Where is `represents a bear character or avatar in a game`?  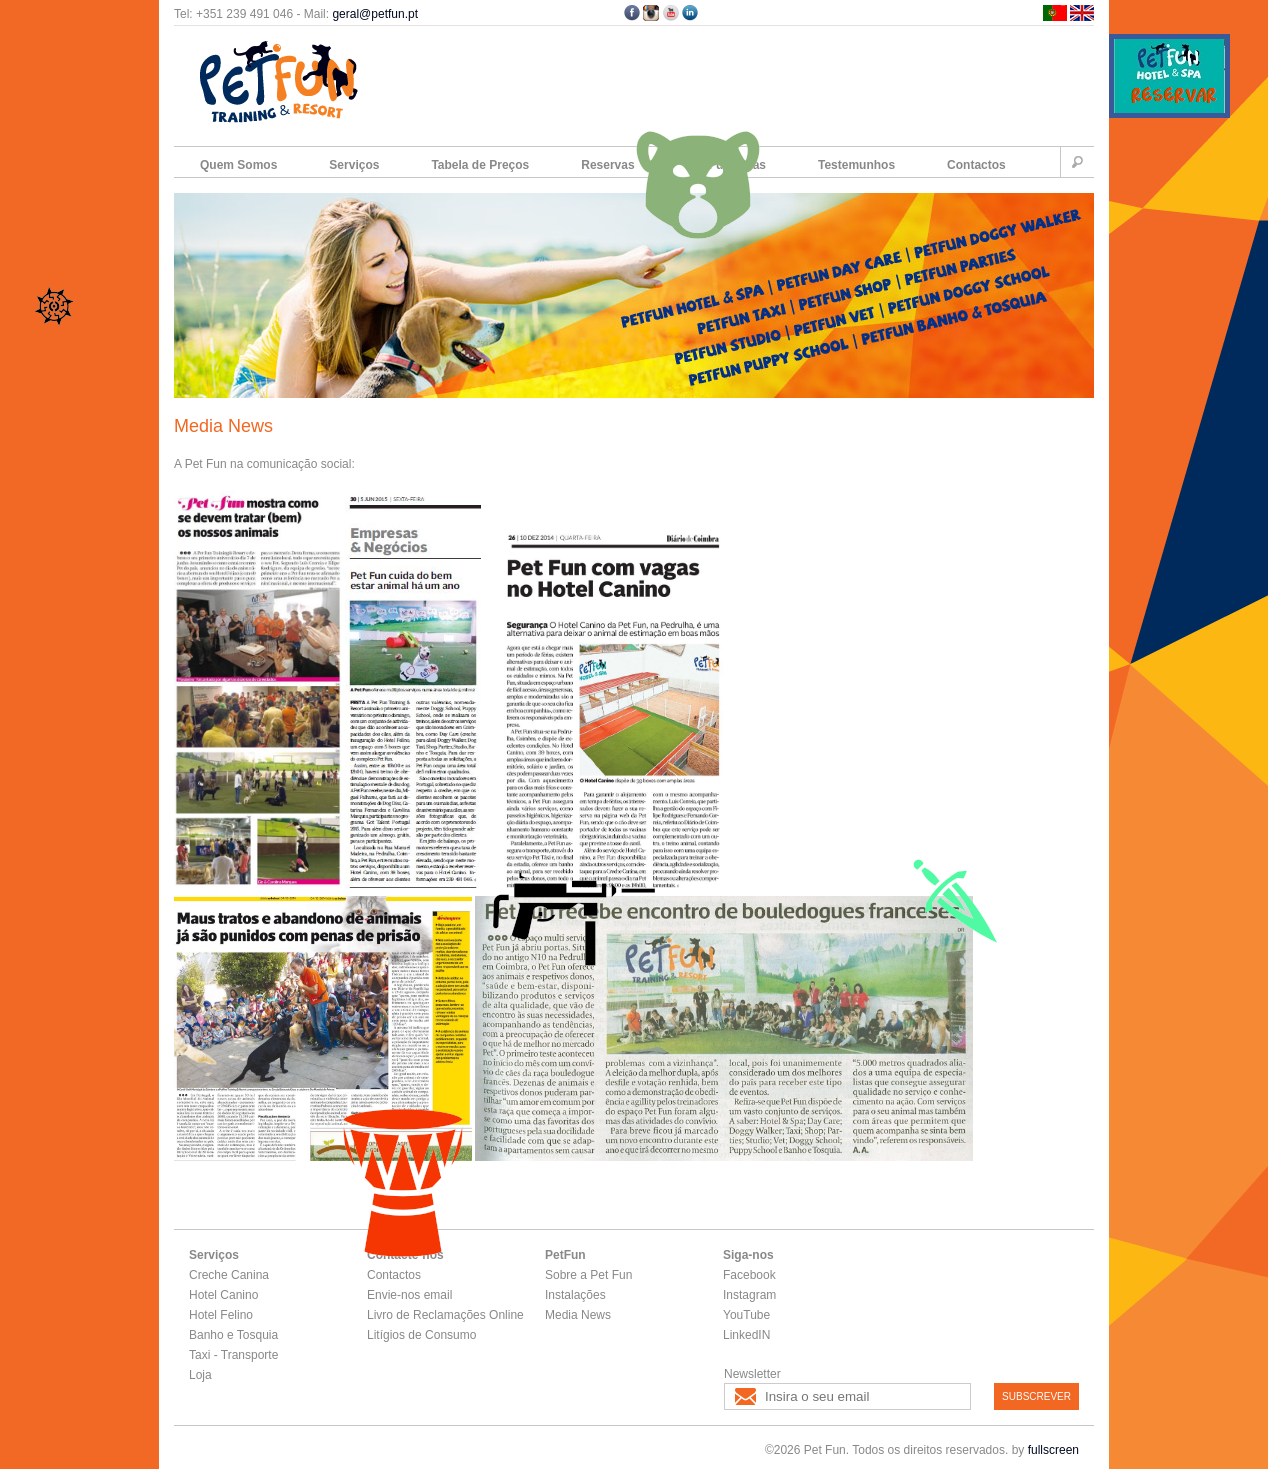 represents a bear character or avatar in a game is located at coordinates (698, 185).